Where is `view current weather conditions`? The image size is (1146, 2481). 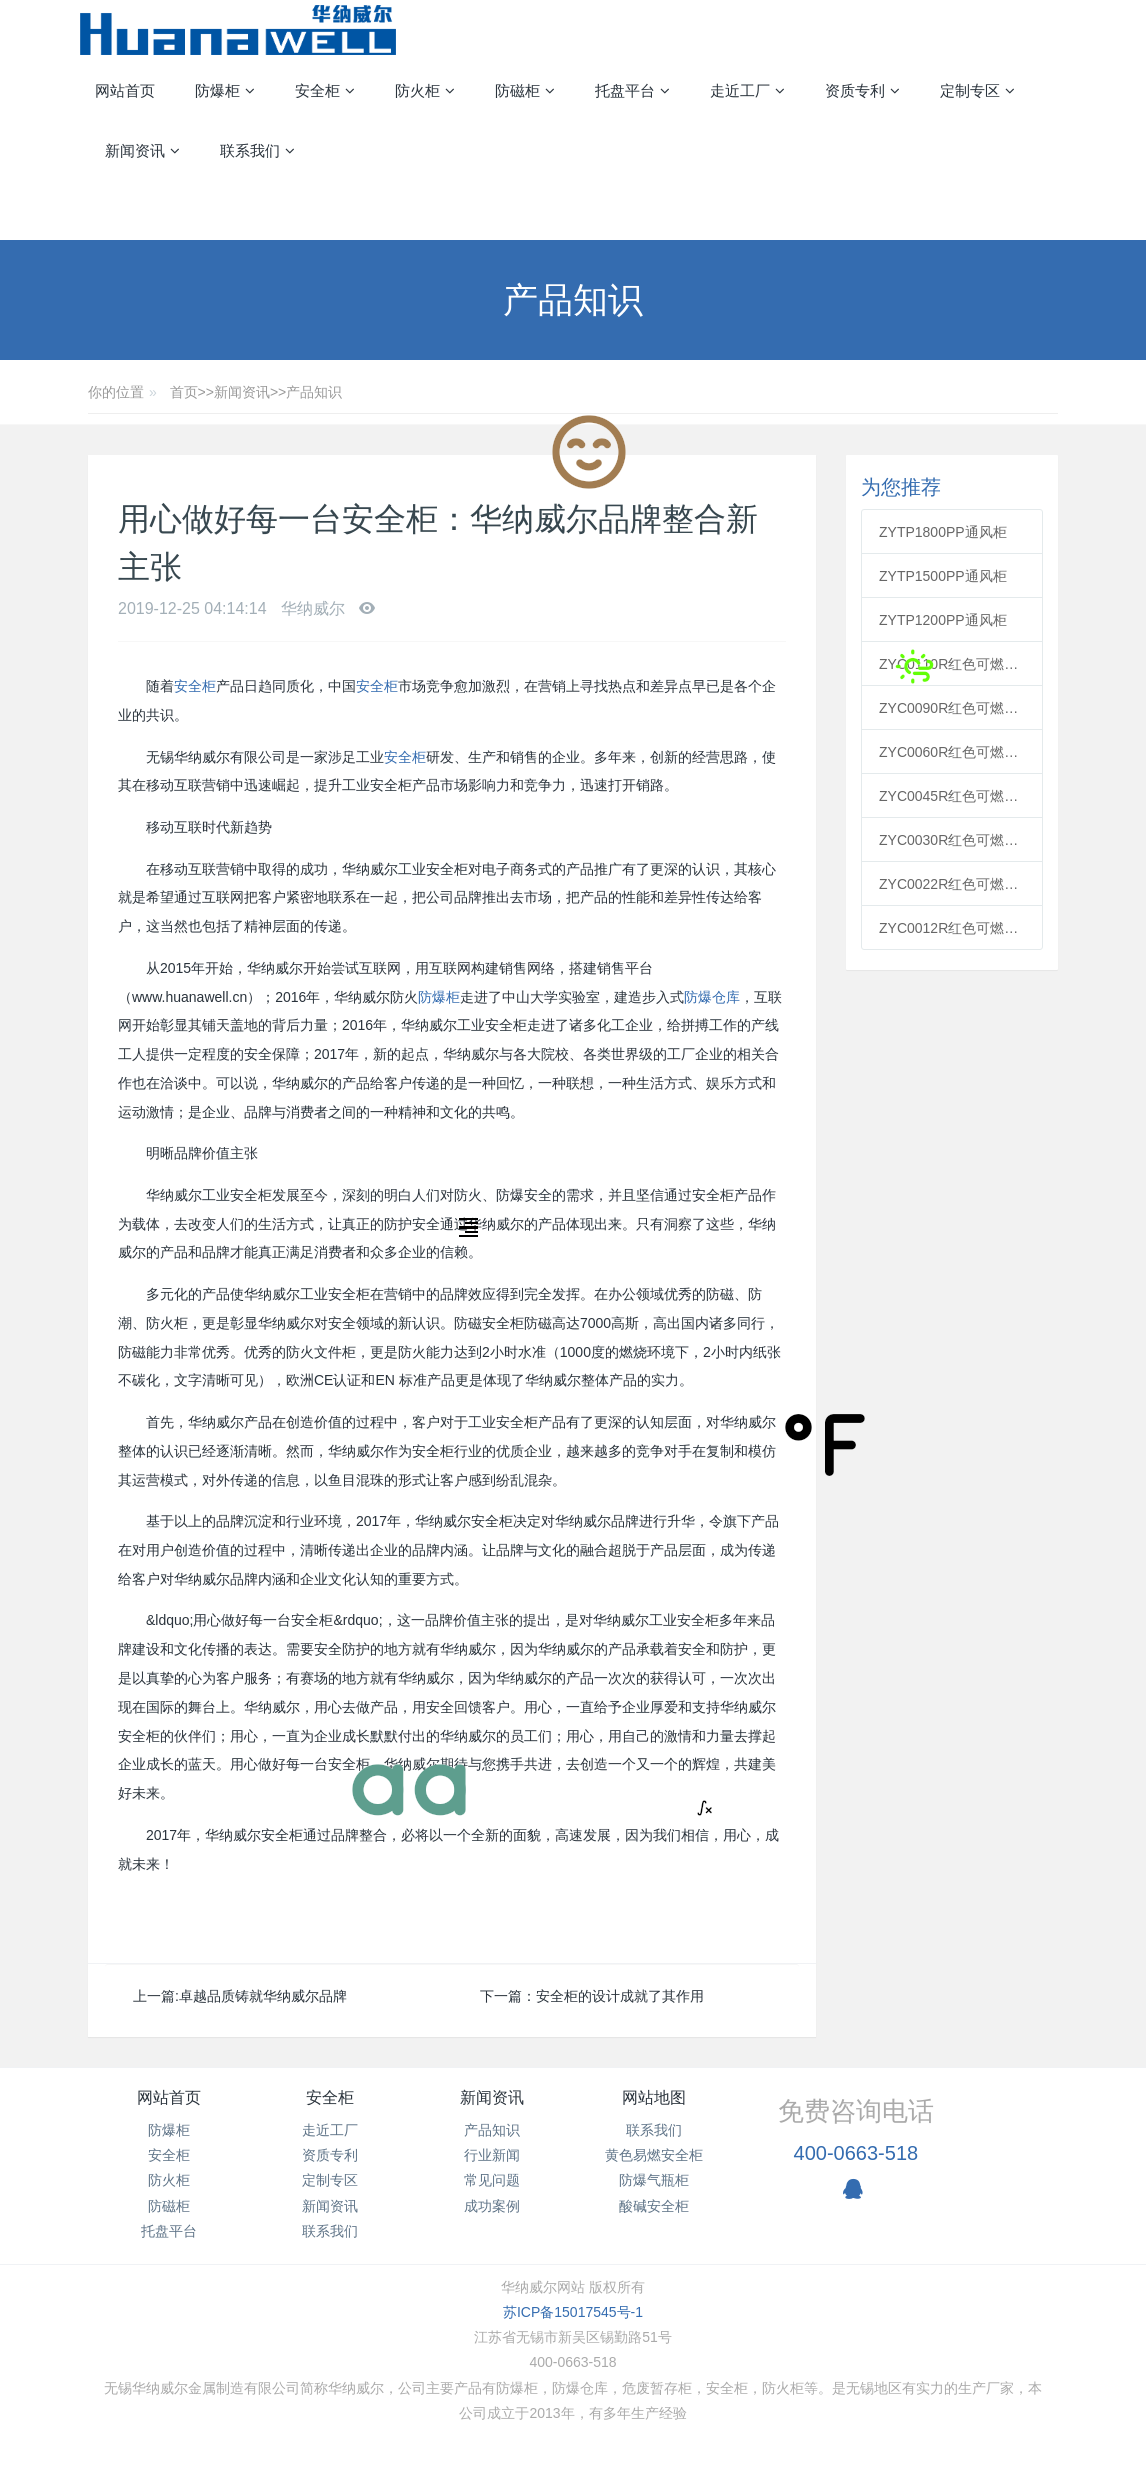
view current weather conditions is located at coordinates (914, 666).